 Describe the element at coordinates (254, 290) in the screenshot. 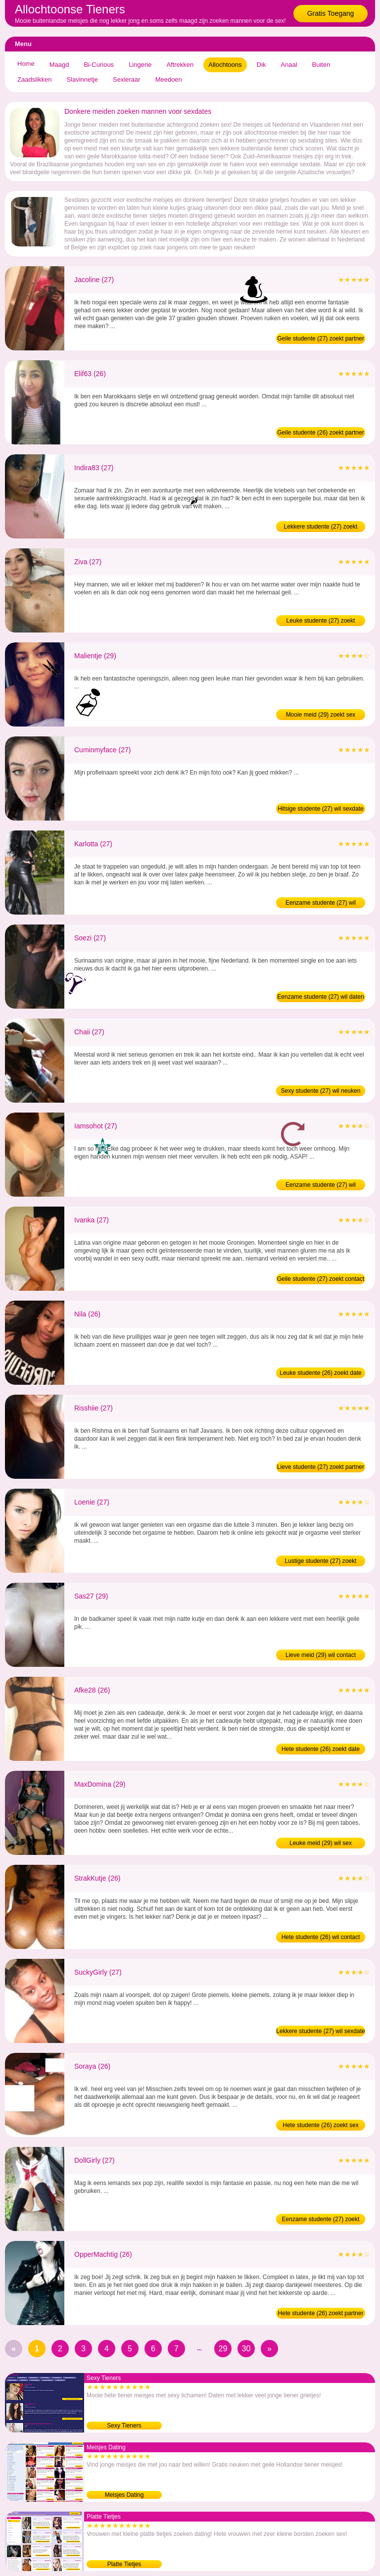

I see `select mouse character or pet in game` at that location.